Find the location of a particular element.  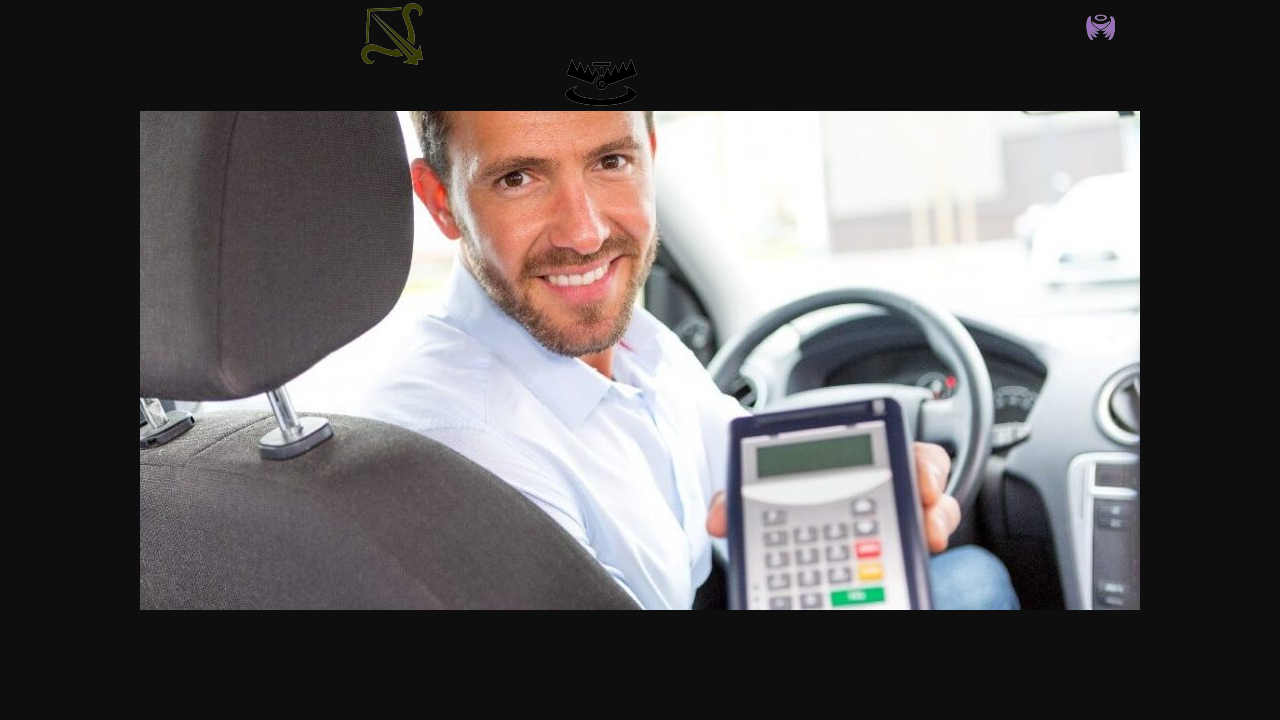

activate double shot ability is located at coordinates (392, 34).